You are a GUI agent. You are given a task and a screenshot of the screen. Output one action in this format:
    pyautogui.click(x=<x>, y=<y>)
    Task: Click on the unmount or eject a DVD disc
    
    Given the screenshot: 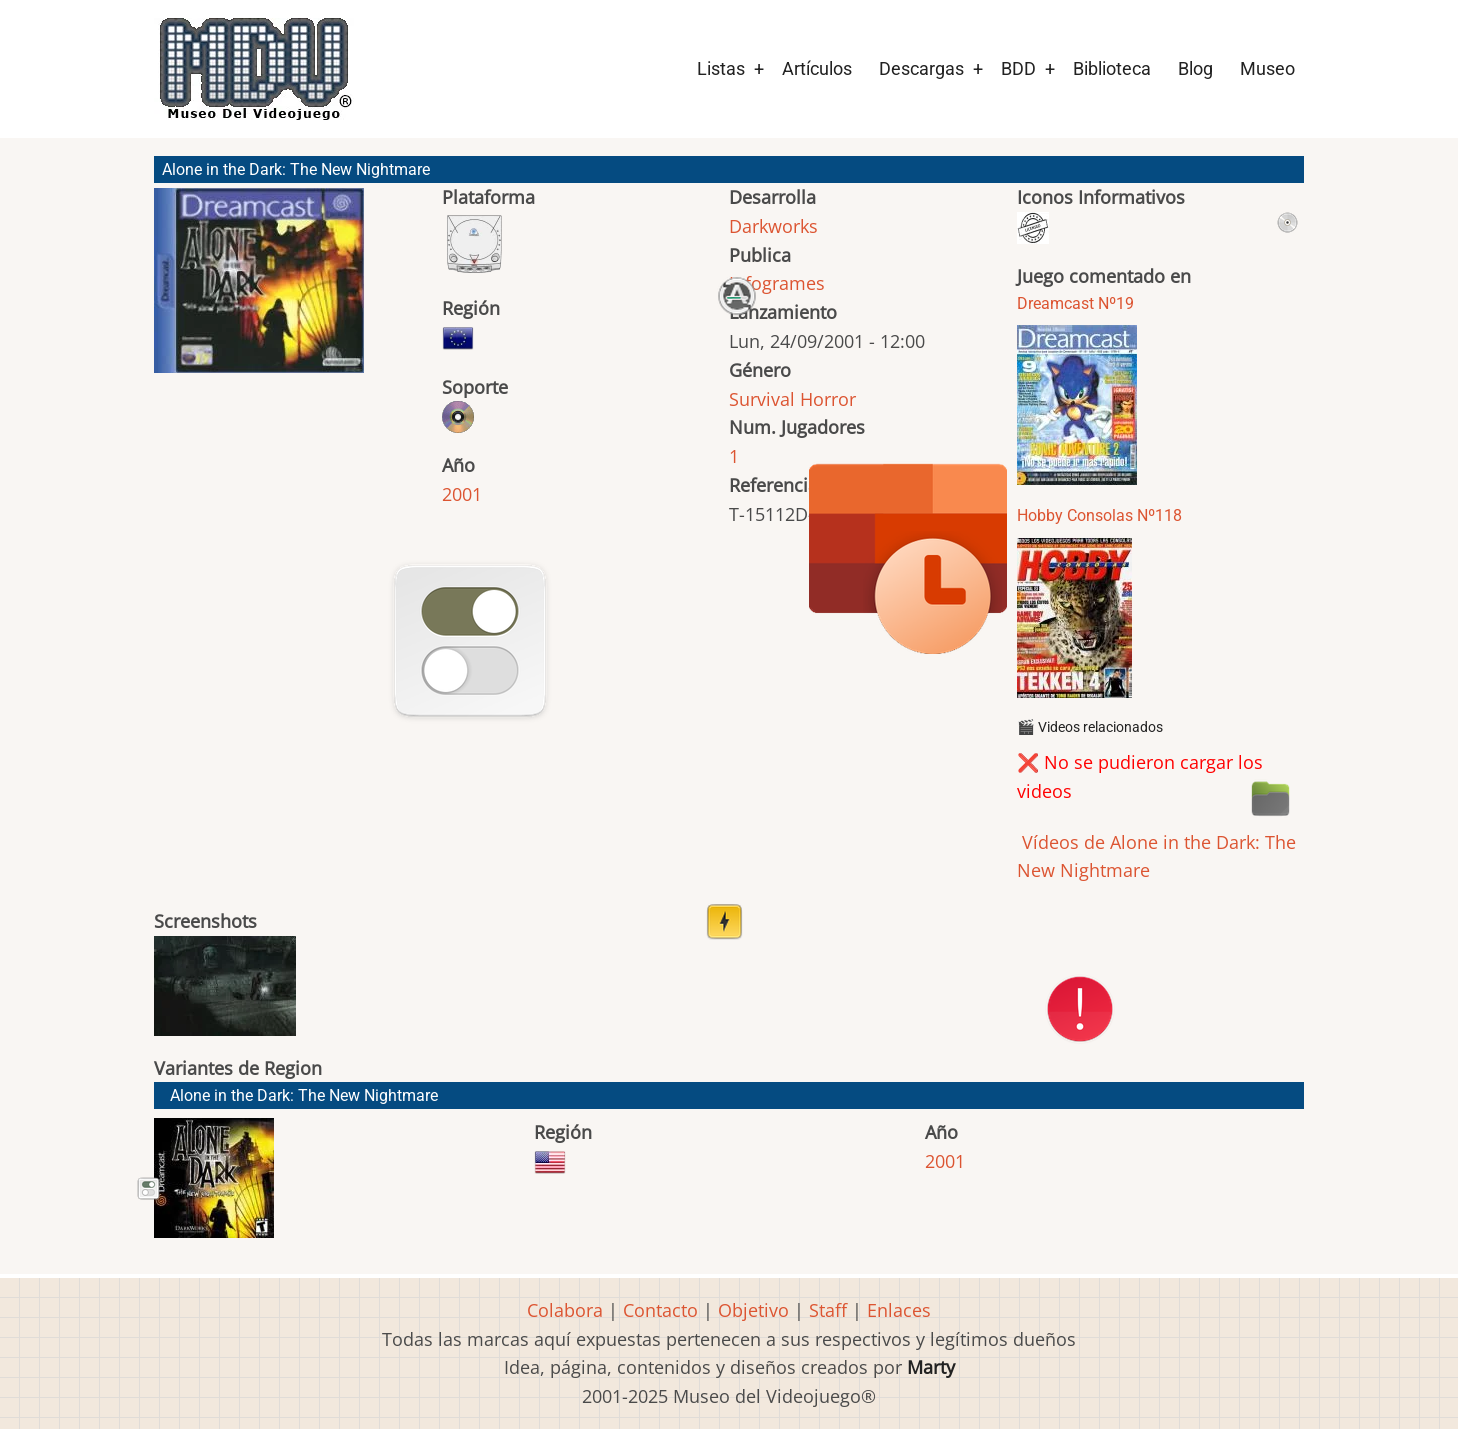 What is the action you would take?
    pyautogui.click(x=1287, y=222)
    